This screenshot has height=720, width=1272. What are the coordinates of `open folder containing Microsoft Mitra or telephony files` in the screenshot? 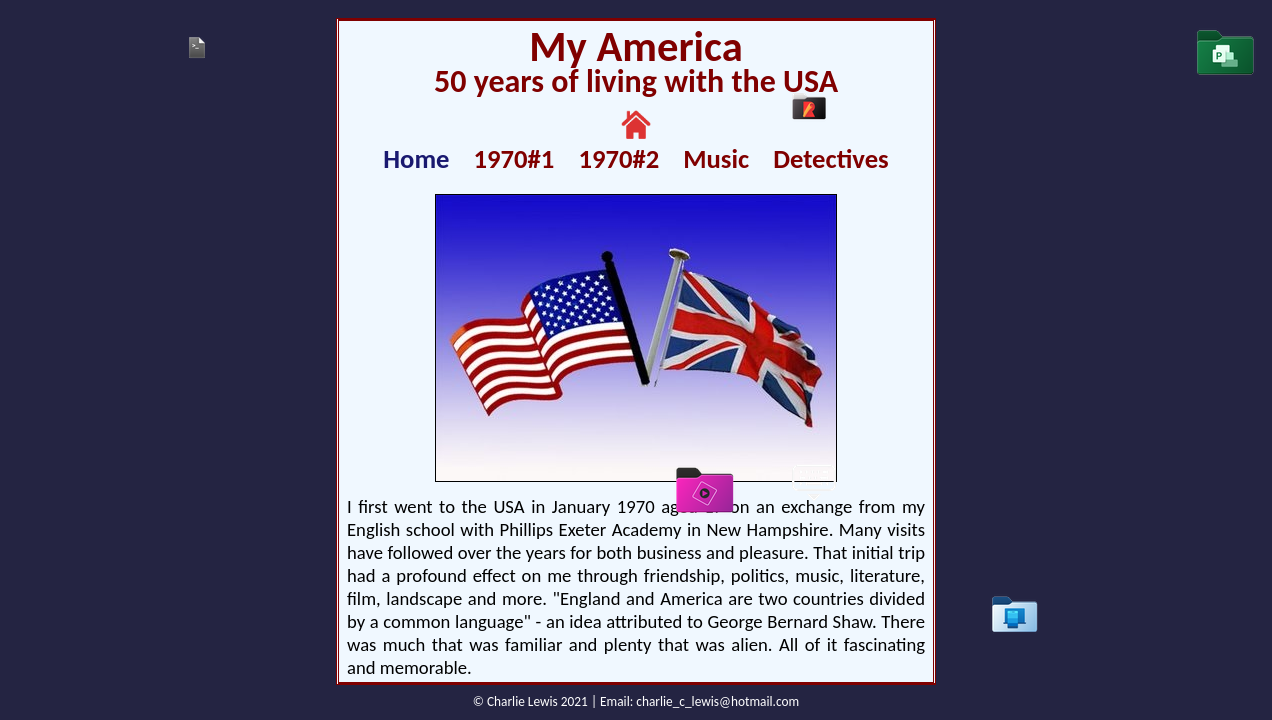 It's located at (1014, 615).